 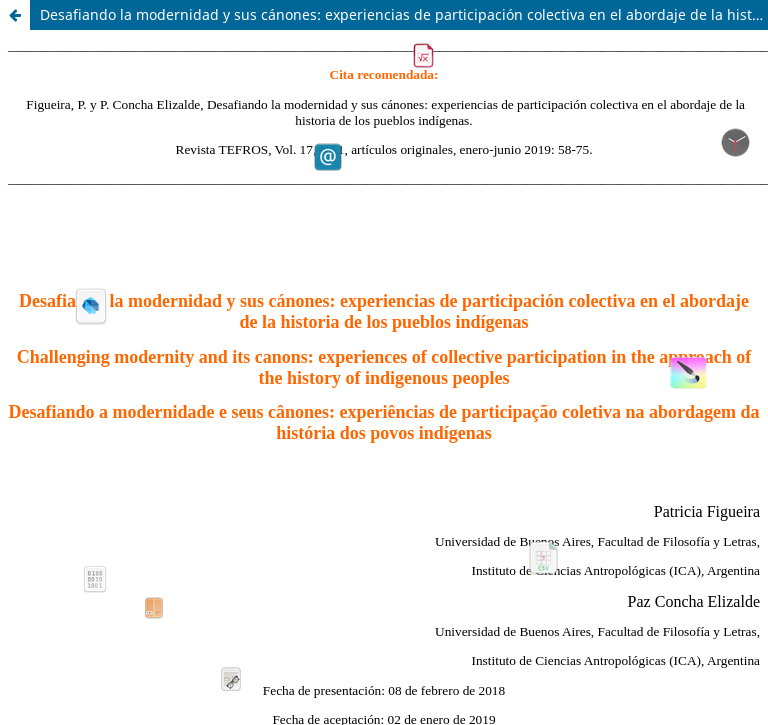 I want to click on open the clock app, so click(x=735, y=142).